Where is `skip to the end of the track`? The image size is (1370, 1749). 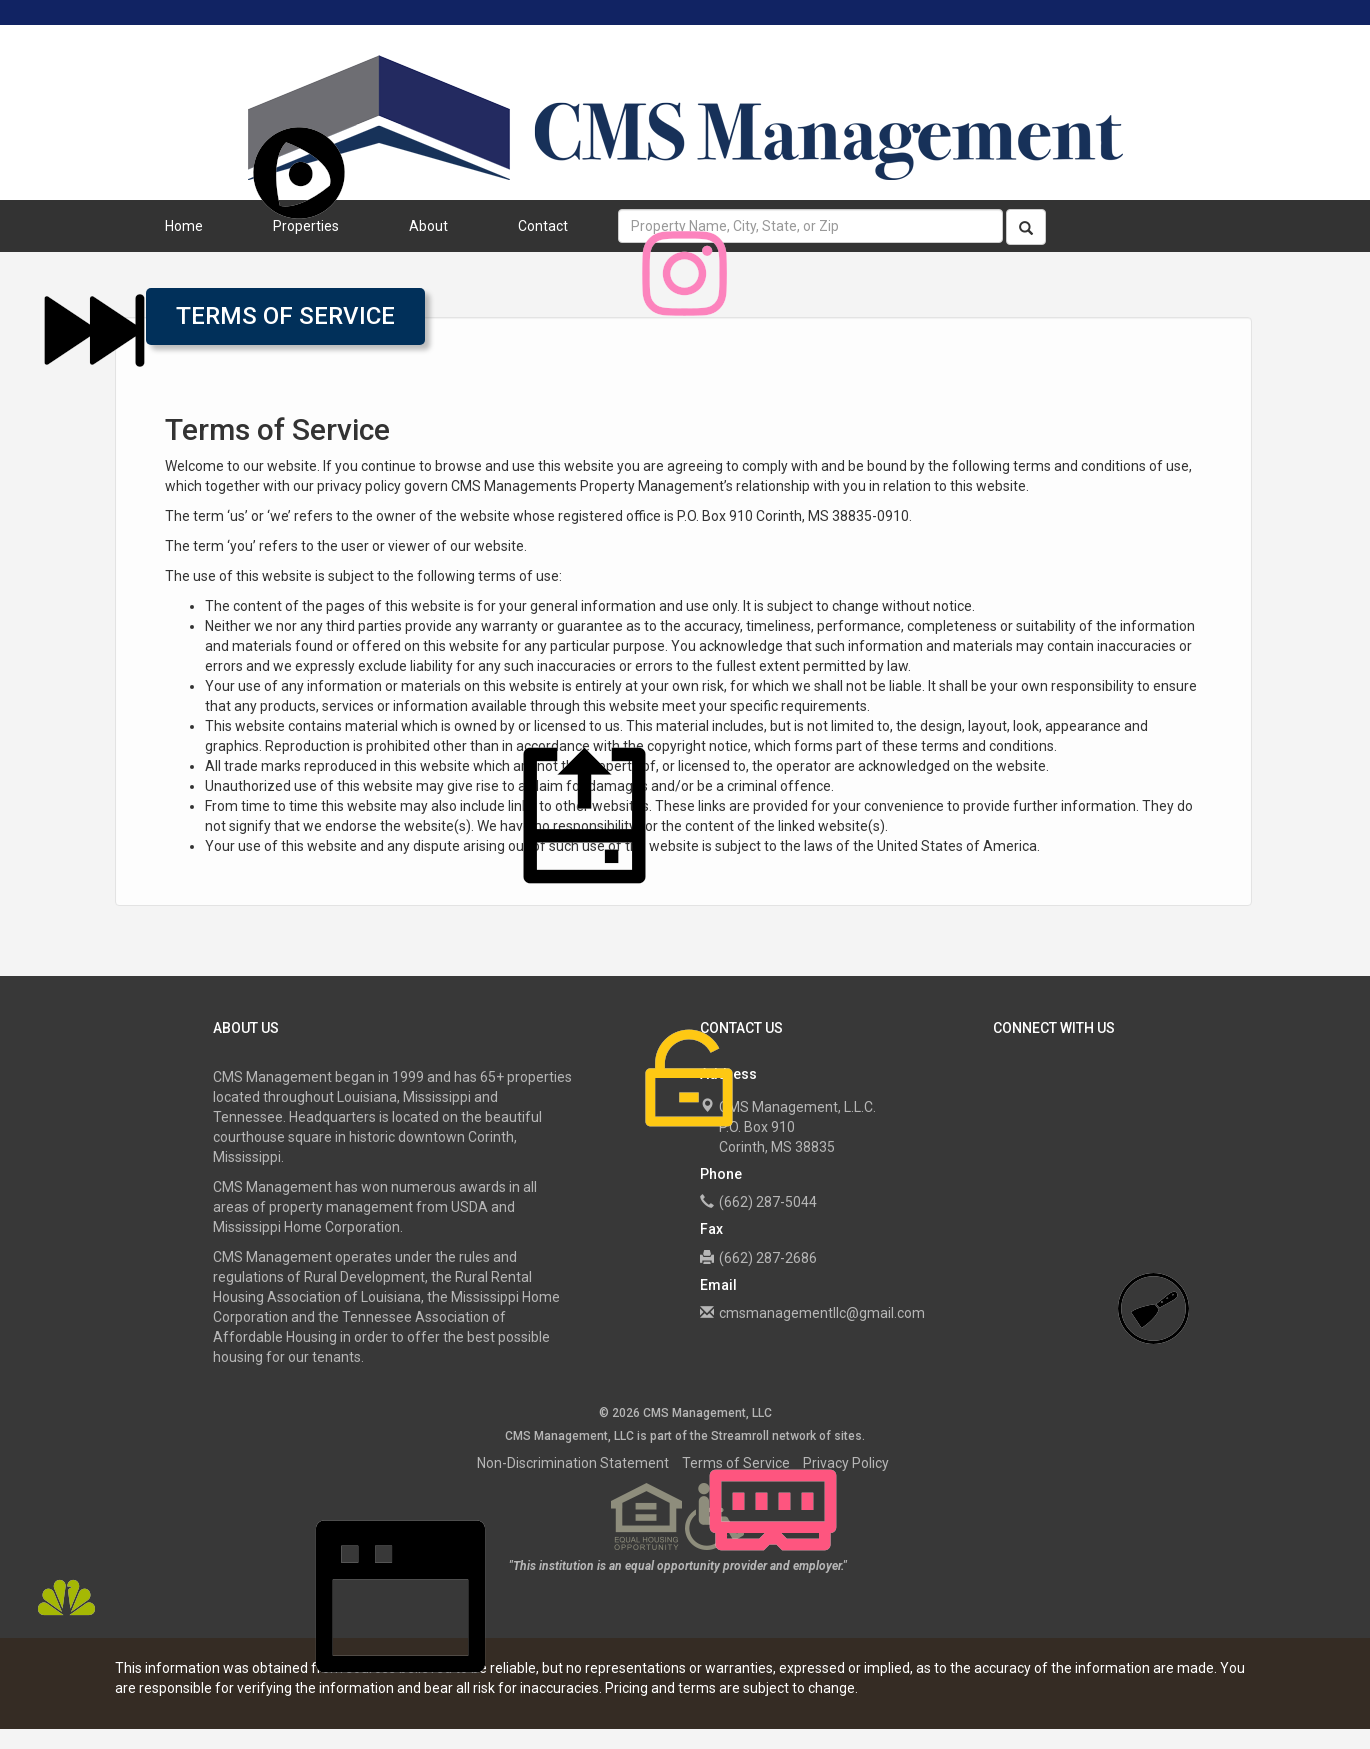
skip to the end of the track is located at coordinates (94, 330).